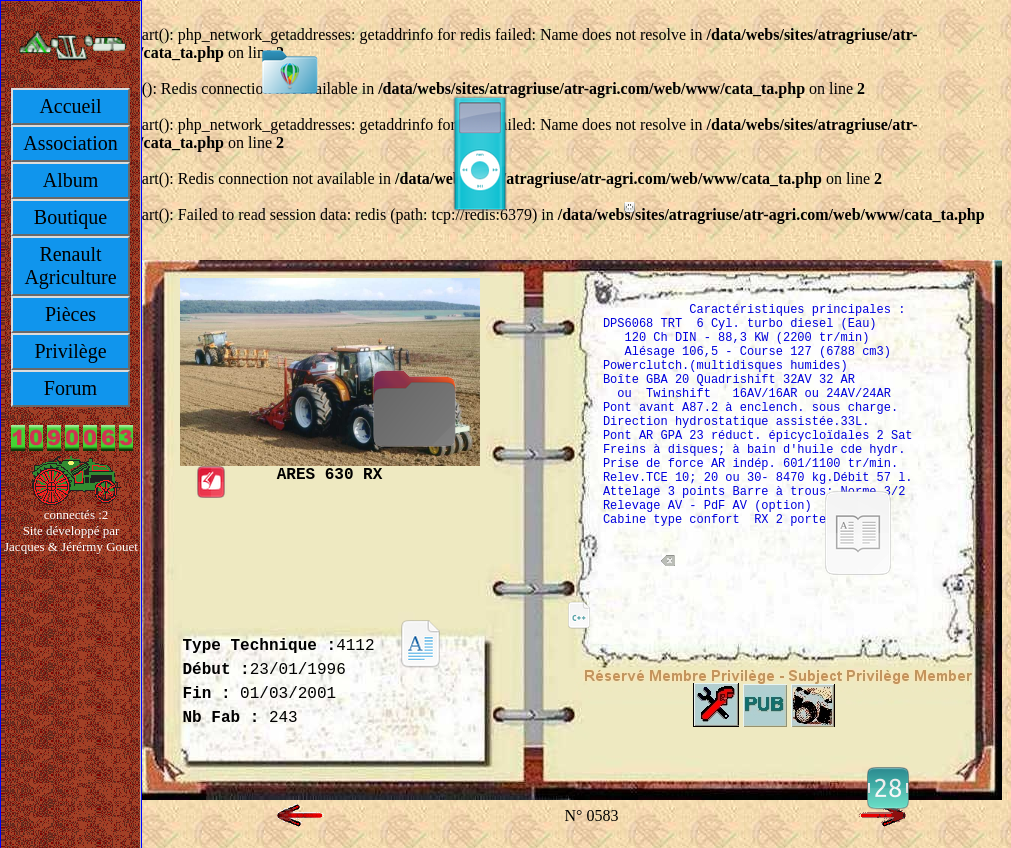 This screenshot has width=1011, height=848. What do you see at coordinates (858, 533) in the screenshot?
I see `a mobipocket ebook file` at bounding box center [858, 533].